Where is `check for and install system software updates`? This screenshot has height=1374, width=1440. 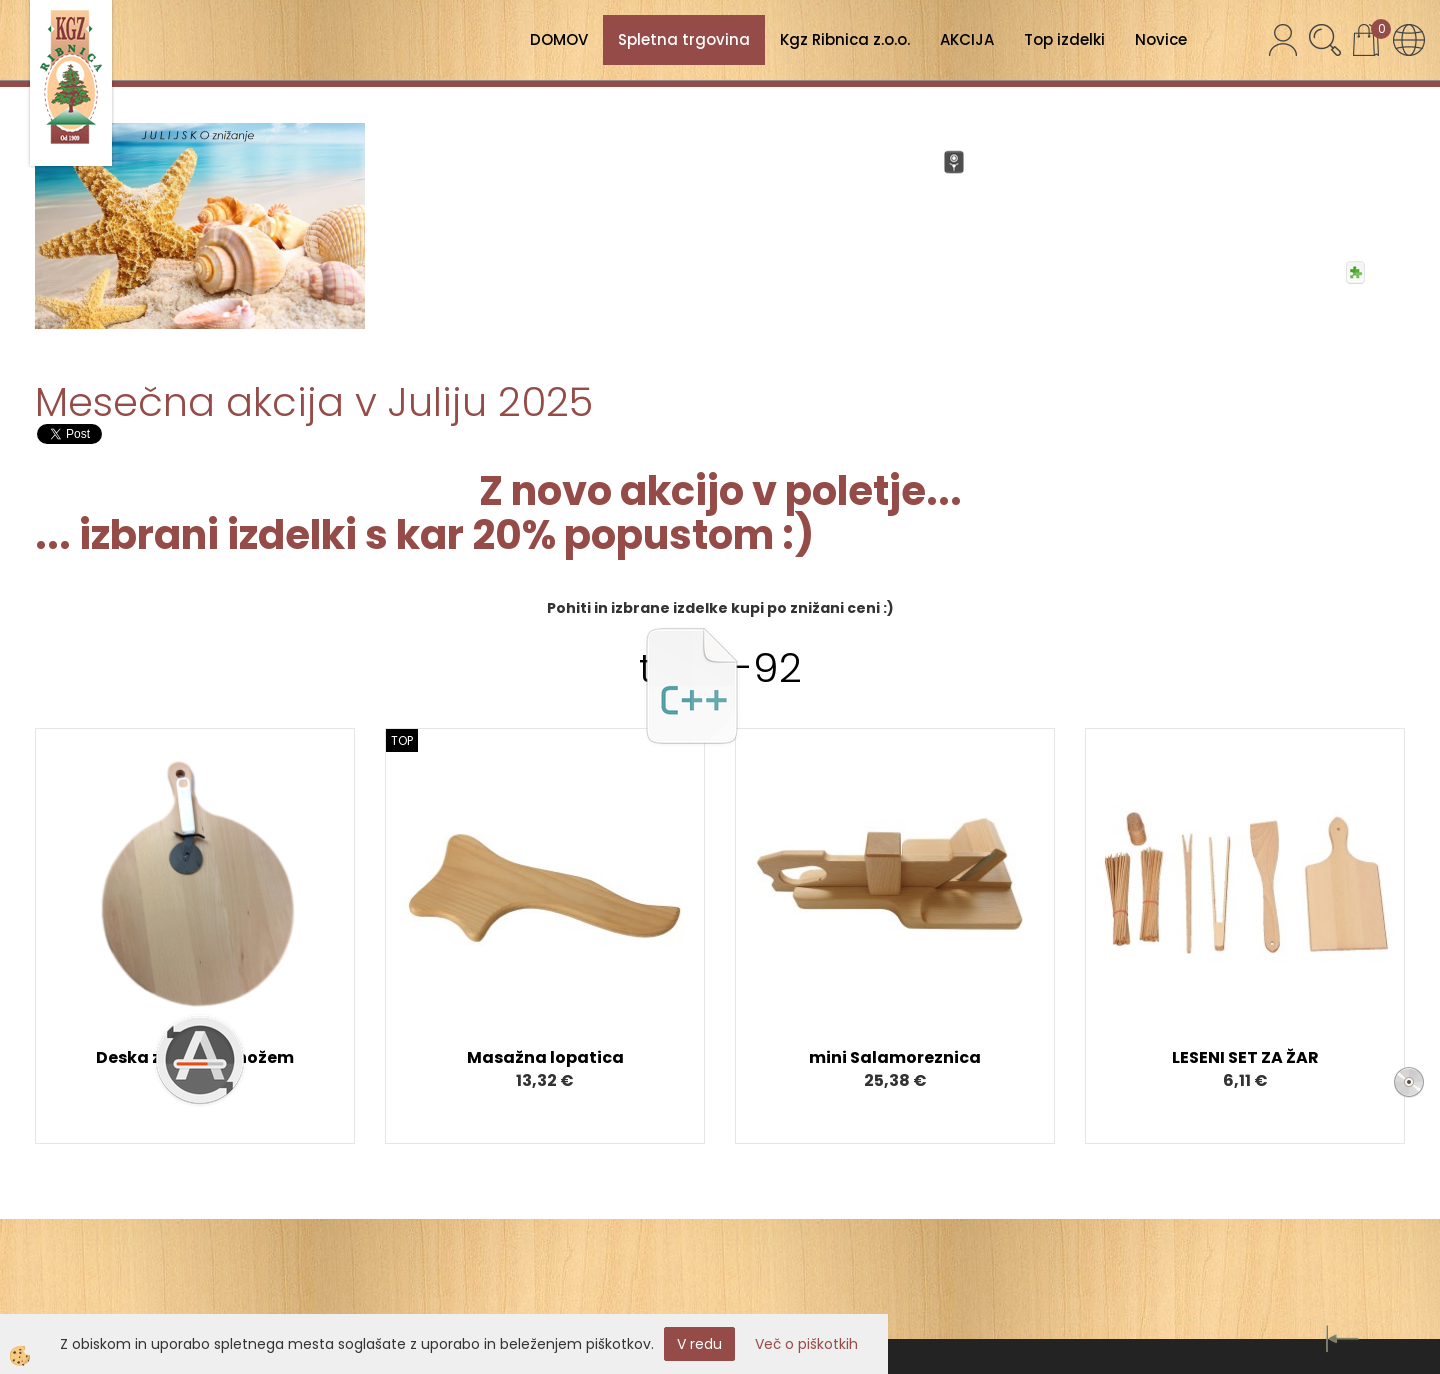
check for and install system software updates is located at coordinates (200, 1060).